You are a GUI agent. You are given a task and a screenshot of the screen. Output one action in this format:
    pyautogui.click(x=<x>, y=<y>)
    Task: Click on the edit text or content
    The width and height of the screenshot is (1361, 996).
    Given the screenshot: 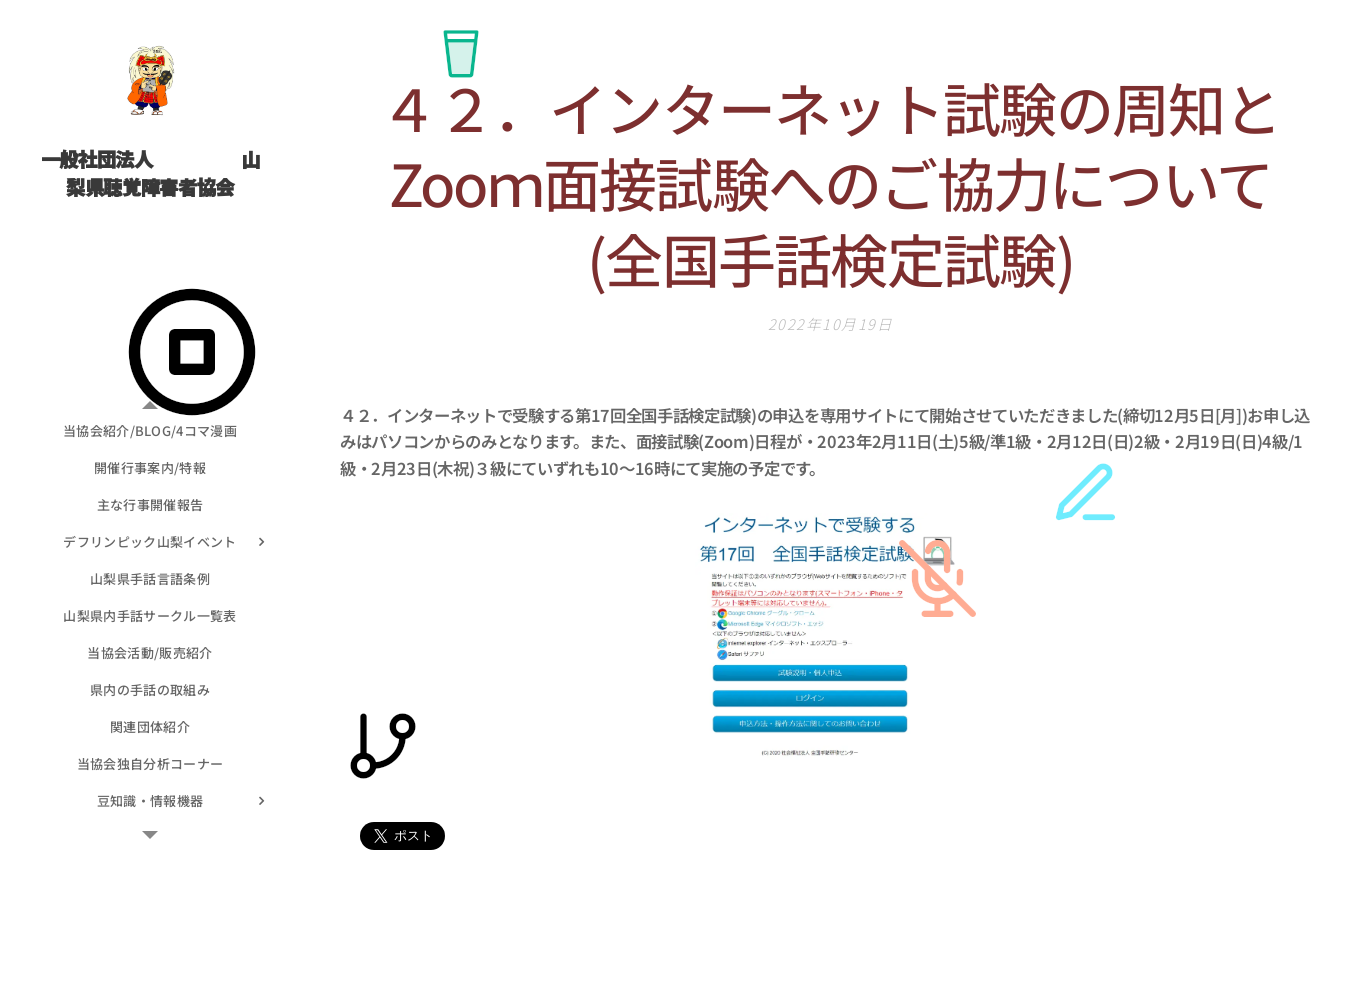 What is the action you would take?
    pyautogui.click(x=1085, y=493)
    